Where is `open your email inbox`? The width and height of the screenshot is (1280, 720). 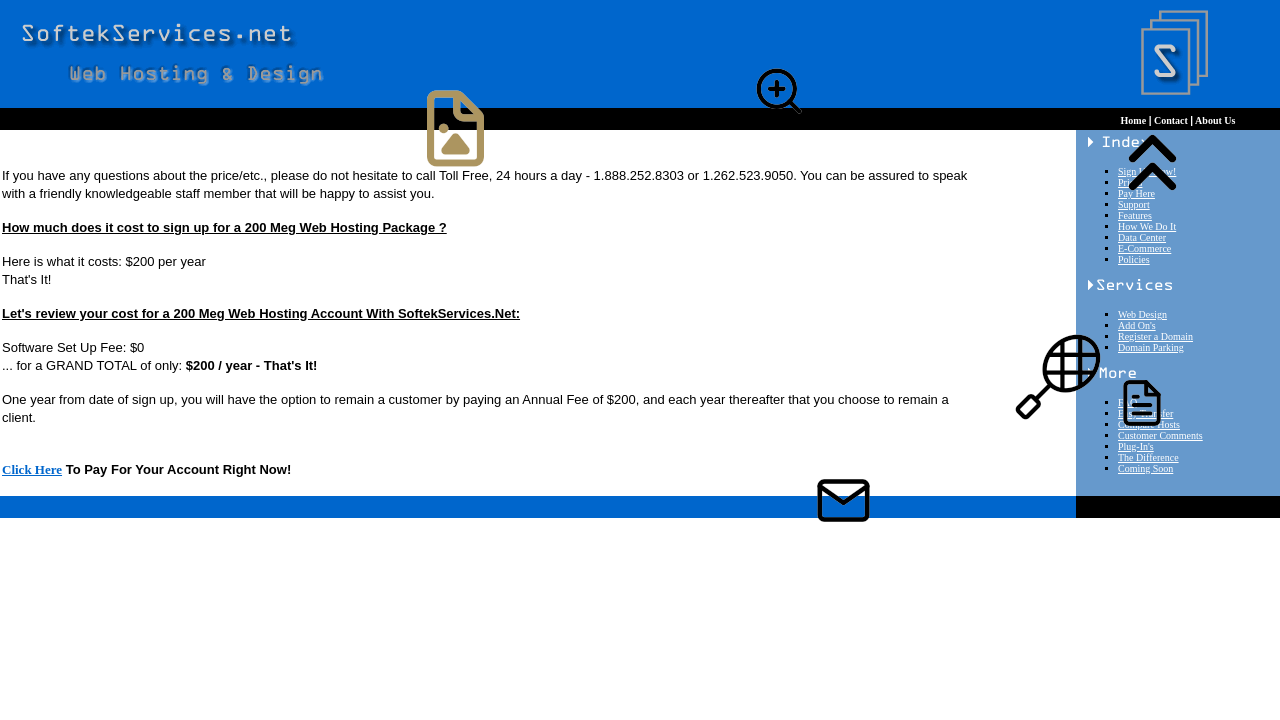 open your email inbox is located at coordinates (843, 500).